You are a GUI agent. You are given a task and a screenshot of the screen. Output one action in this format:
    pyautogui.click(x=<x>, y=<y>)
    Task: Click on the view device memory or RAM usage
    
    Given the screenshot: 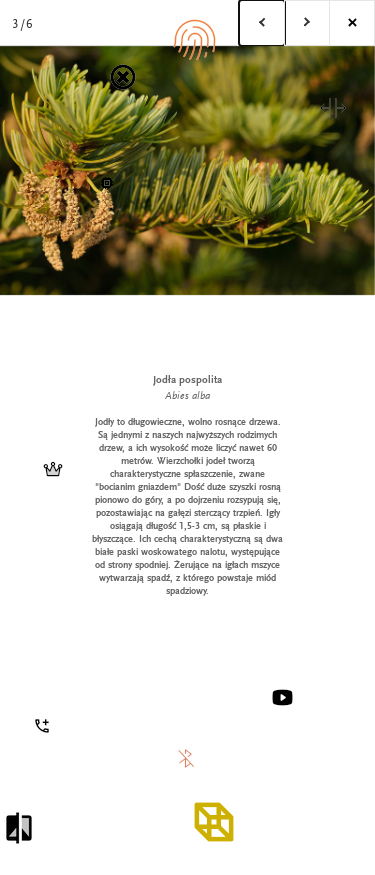 What is the action you would take?
    pyautogui.click(x=107, y=183)
    